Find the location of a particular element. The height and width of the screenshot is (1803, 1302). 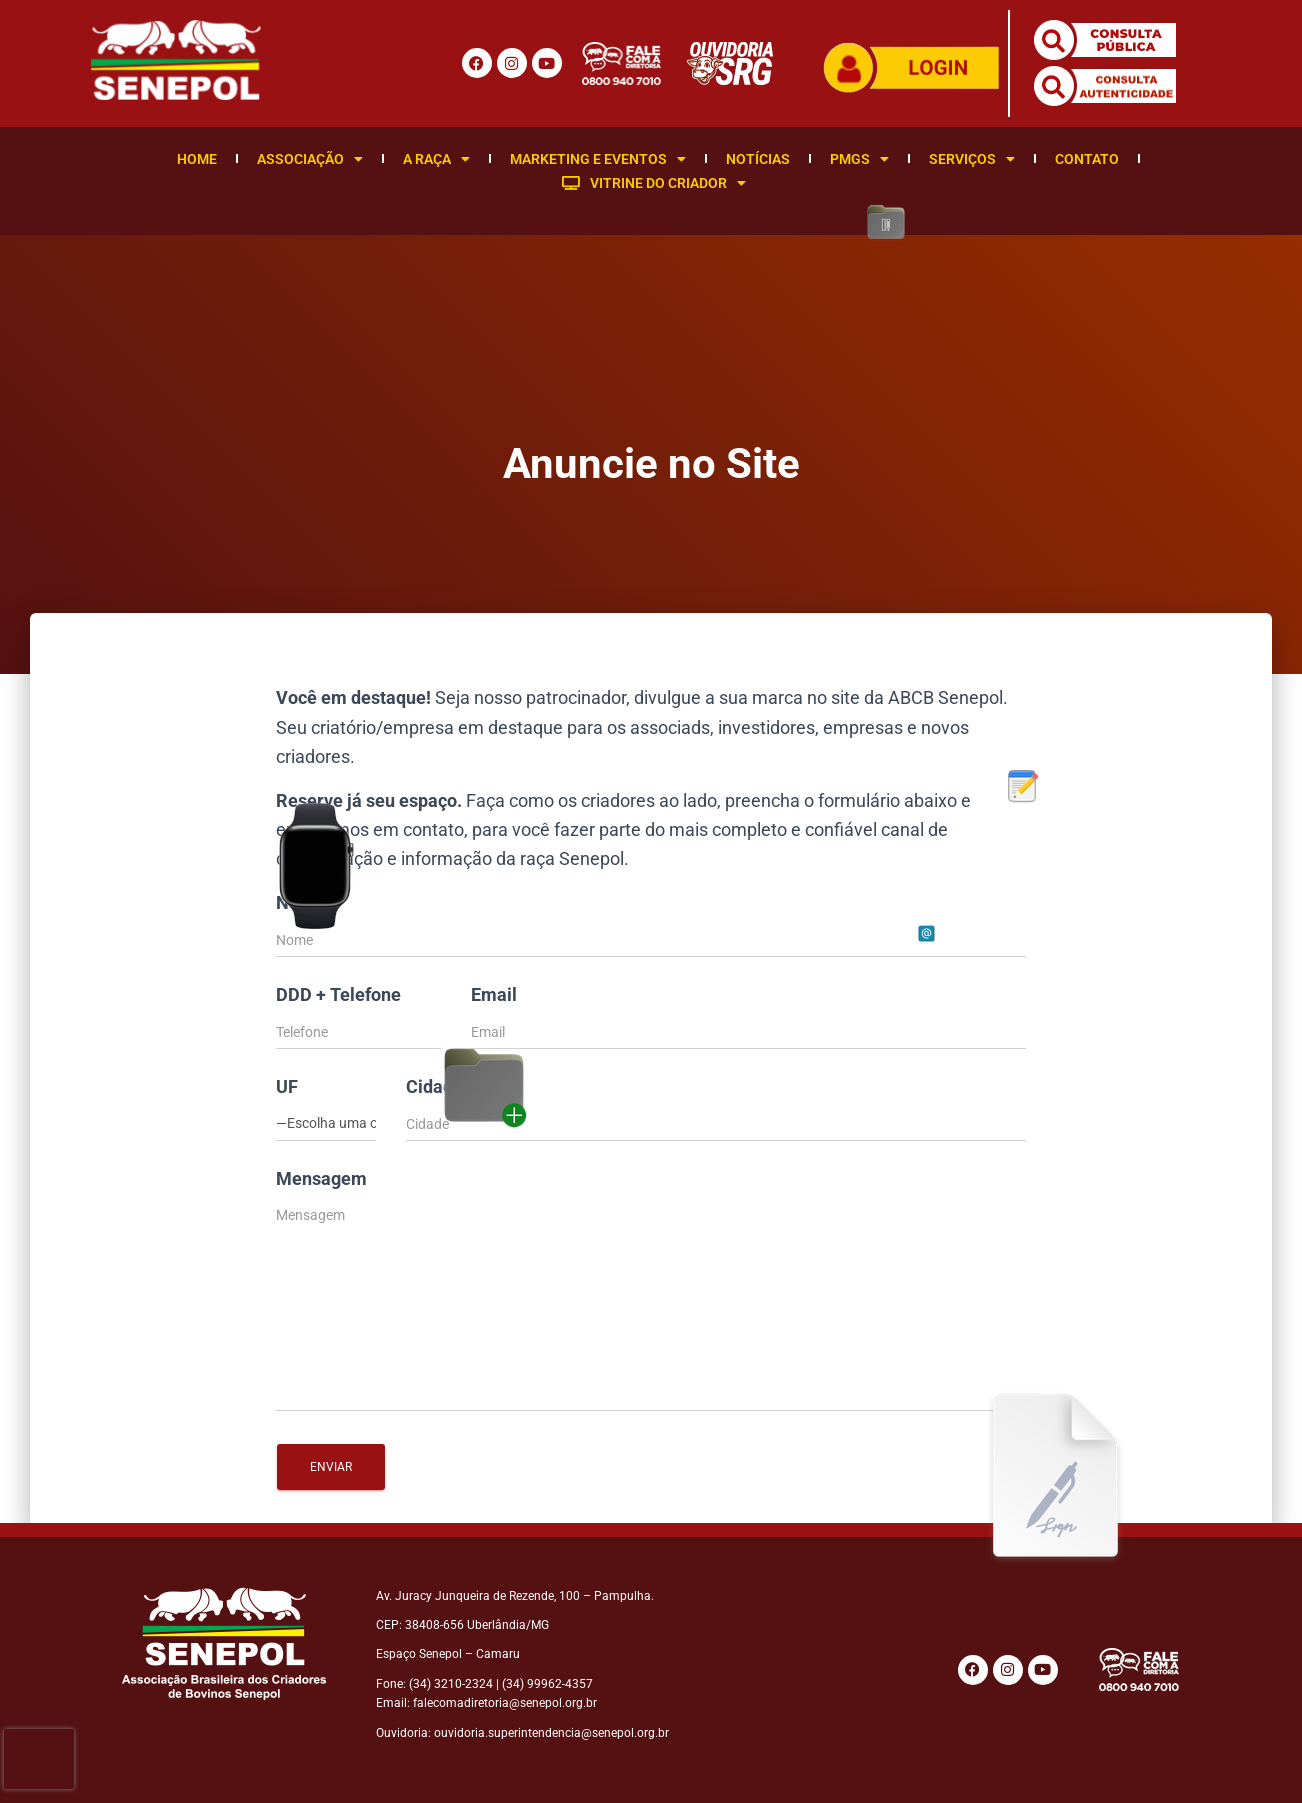

create a new folder is located at coordinates (484, 1085).